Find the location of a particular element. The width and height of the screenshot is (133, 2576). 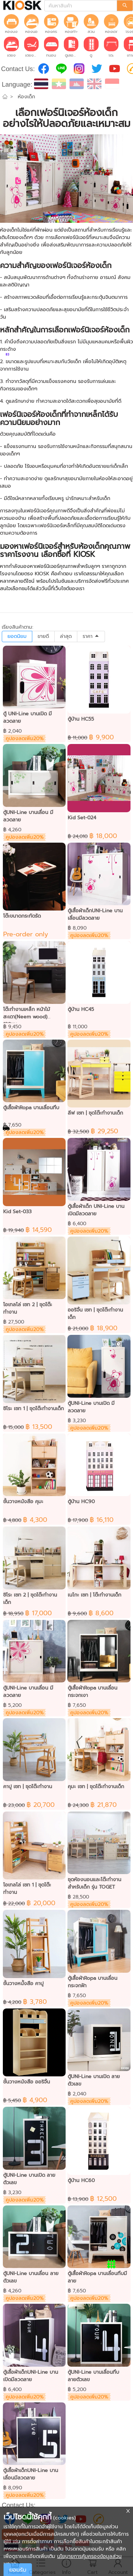

access phone call records or logs is located at coordinates (18, 181).